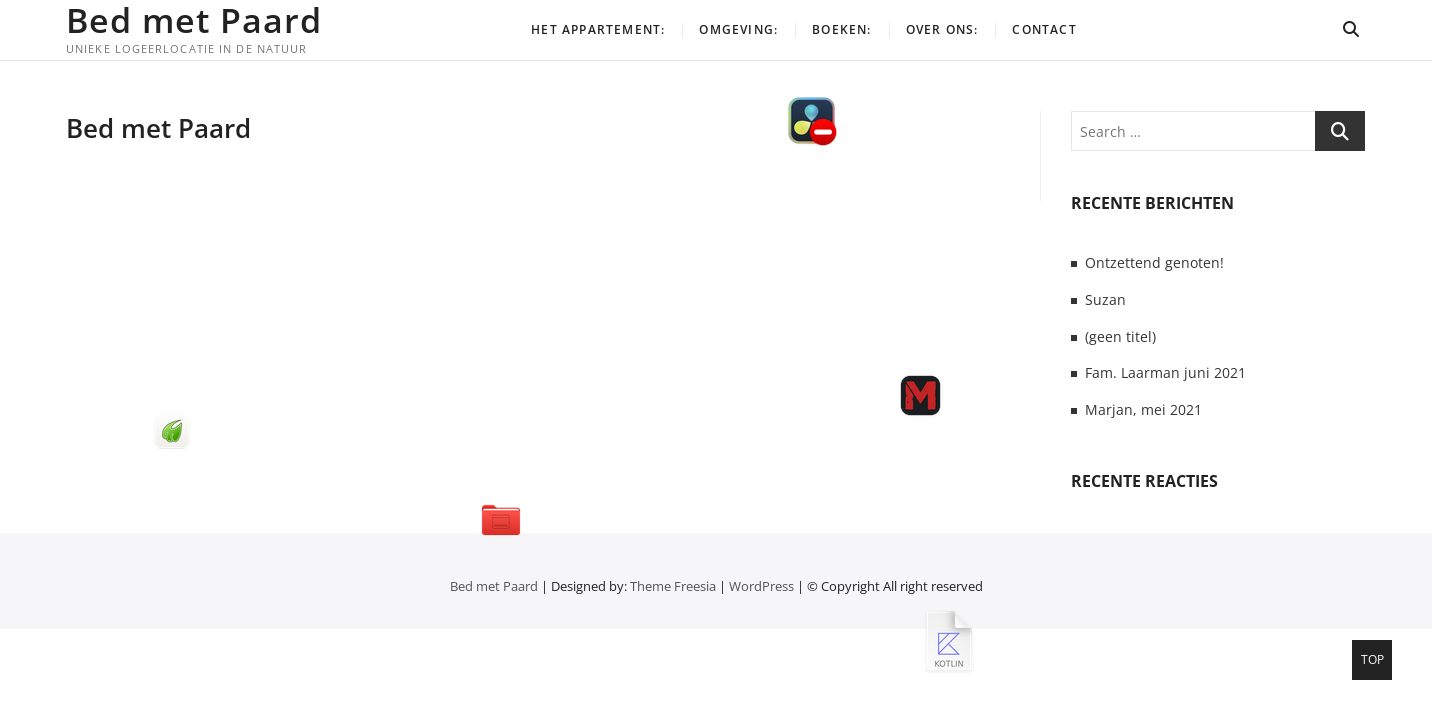 Image resolution: width=1432 pixels, height=720 pixels. Describe the element at coordinates (920, 395) in the screenshot. I see `launch Metro 2033 game` at that location.